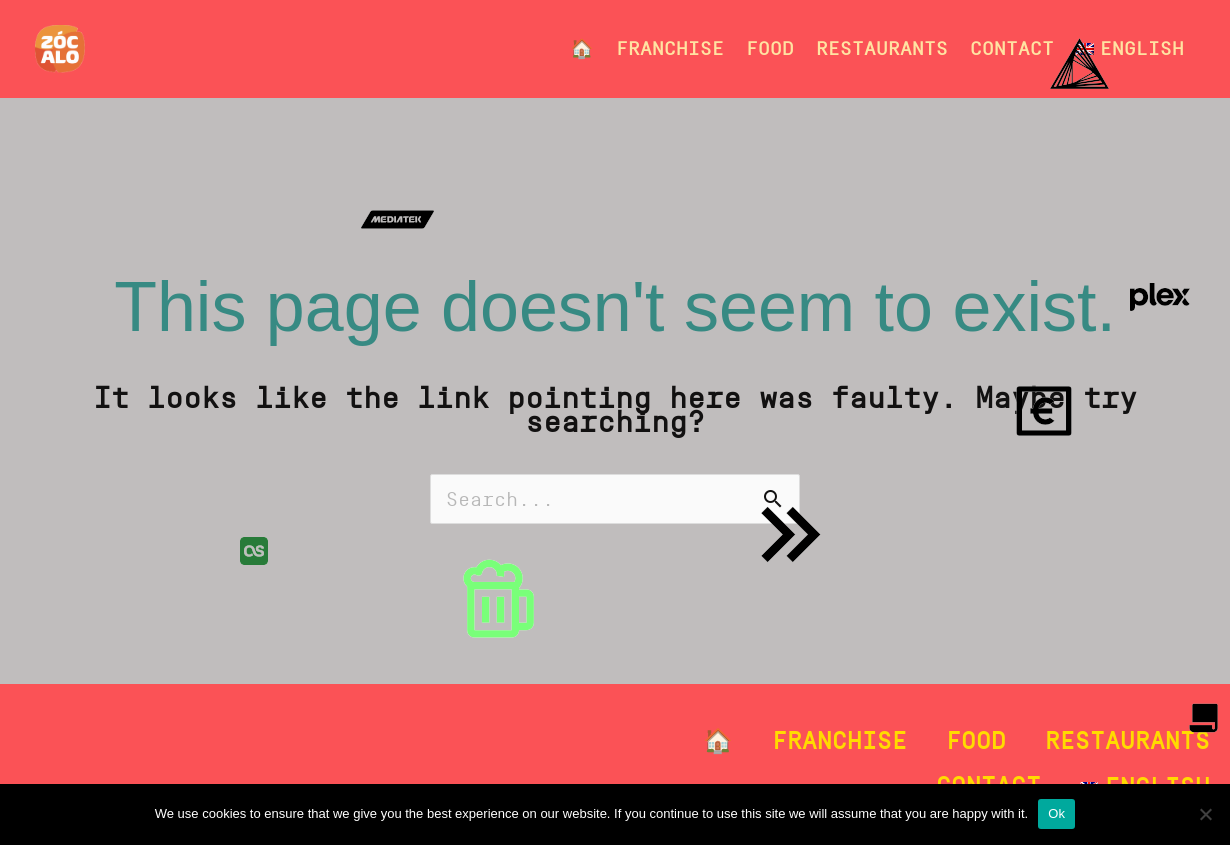 The height and width of the screenshot is (845, 1230). What do you see at coordinates (1044, 411) in the screenshot?
I see `view euro currency settings` at bounding box center [1044, 411].